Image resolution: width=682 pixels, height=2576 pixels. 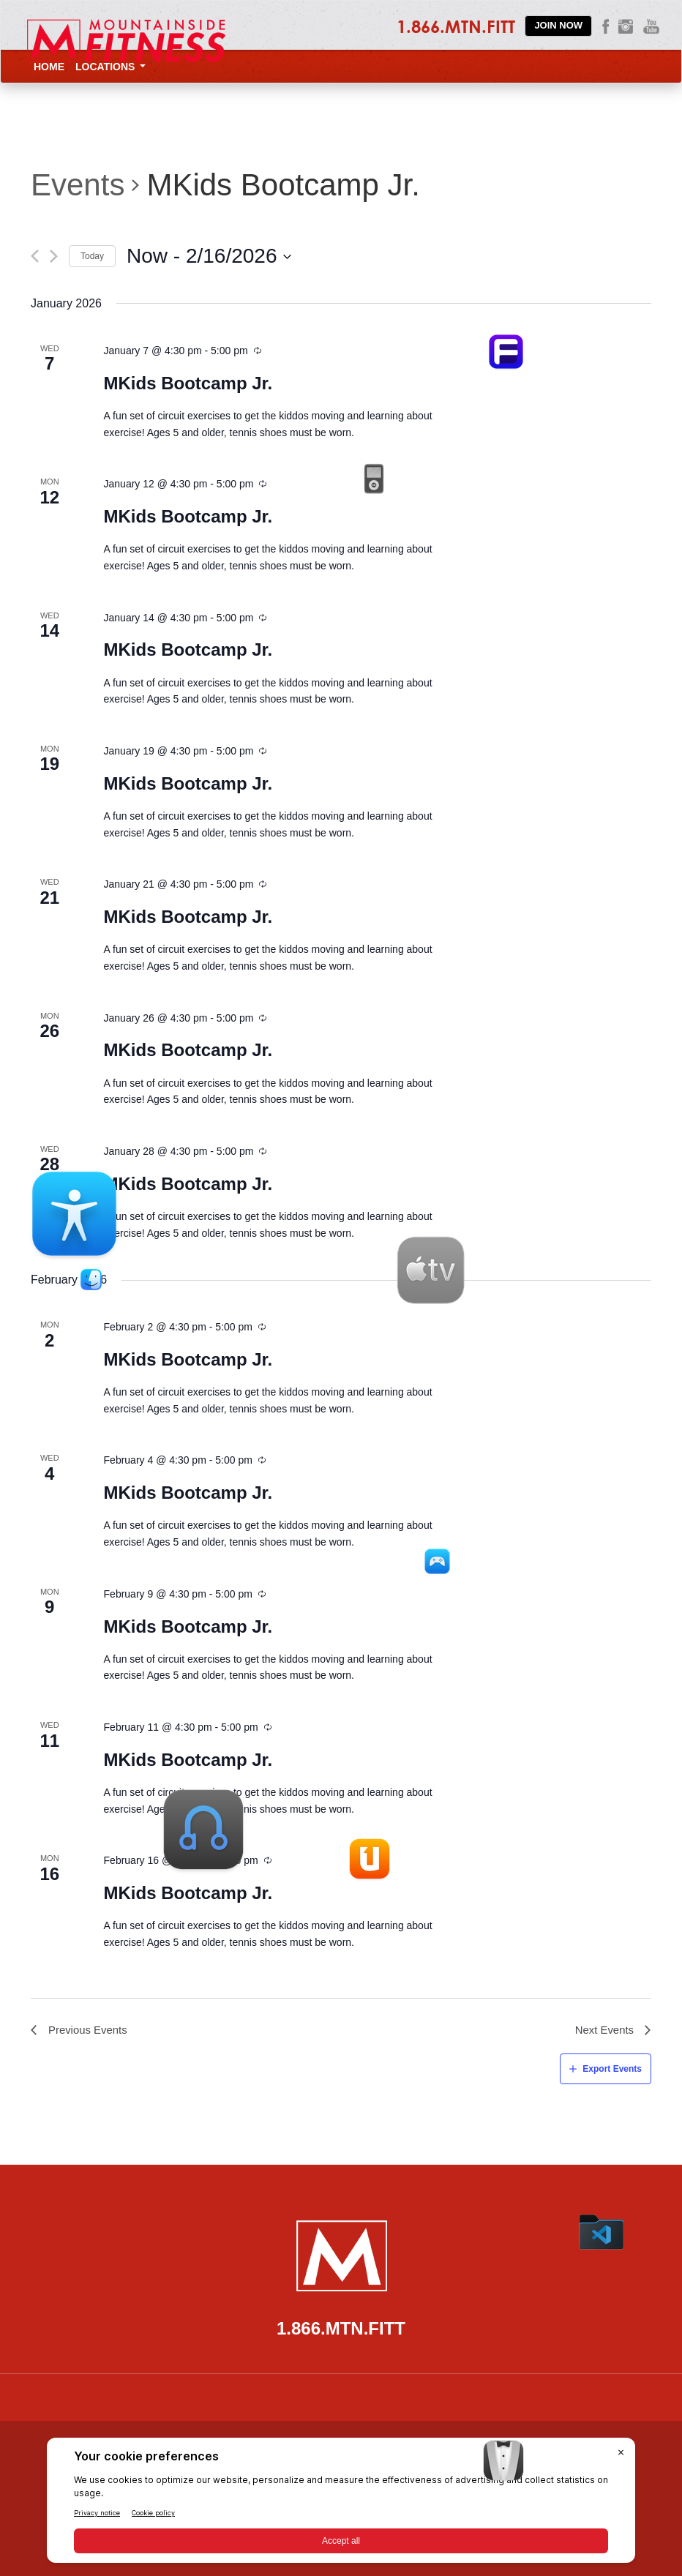 I want to click on open auryo soundcloud client, so click(x=203, y=1830).